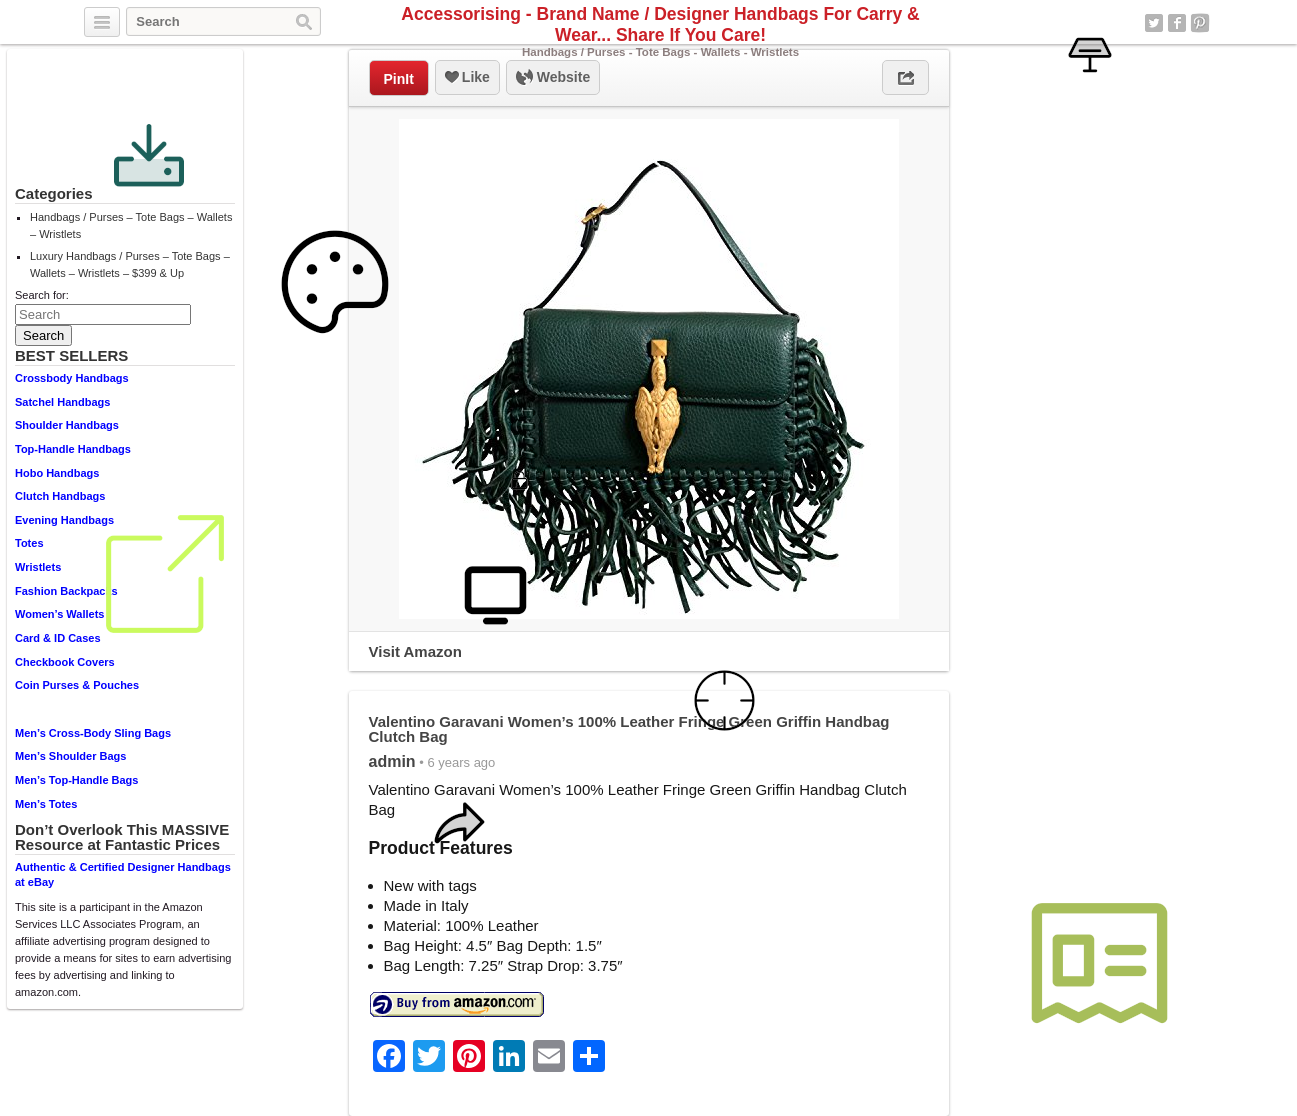 The height and width of the screenshot is (1116, 1297). What do you see at coordinates (335, 284) in the screenshot?
I see `access color or theme settings` at bounding box center [335, 284].